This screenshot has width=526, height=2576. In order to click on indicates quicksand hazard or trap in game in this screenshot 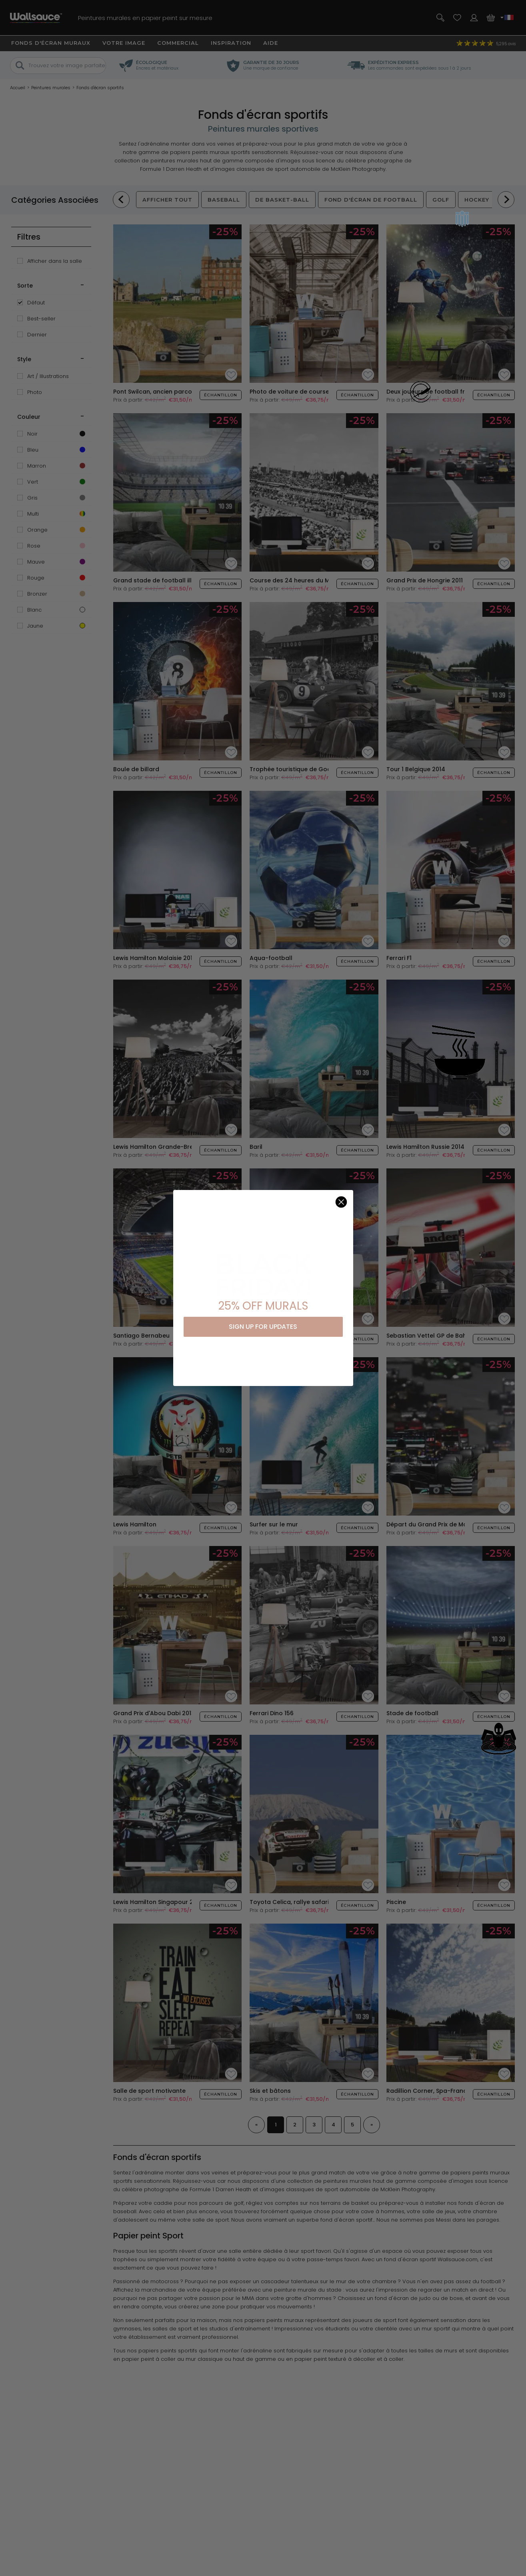, I will do `click(498, 1738)`.